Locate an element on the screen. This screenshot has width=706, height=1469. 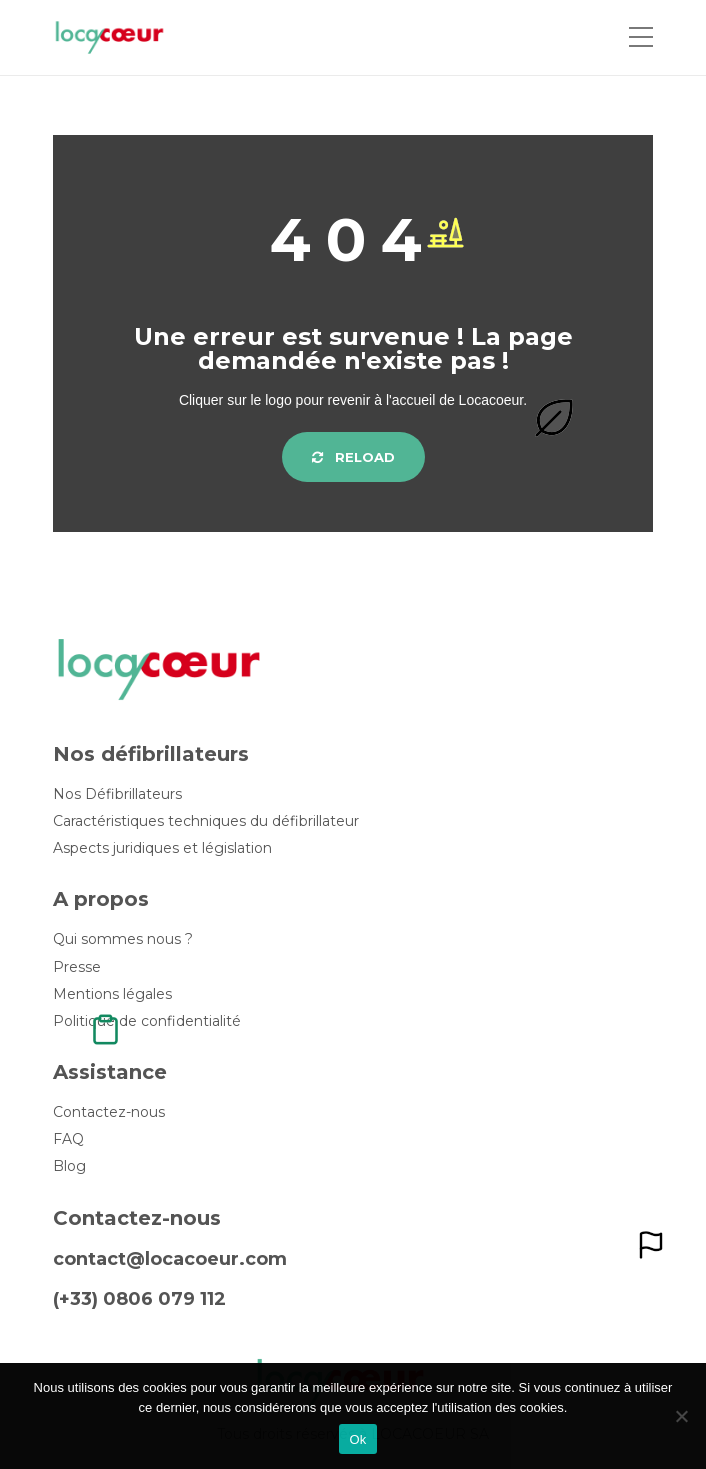
eco-friendly or sustainable option is located at coordinates (554, 418).